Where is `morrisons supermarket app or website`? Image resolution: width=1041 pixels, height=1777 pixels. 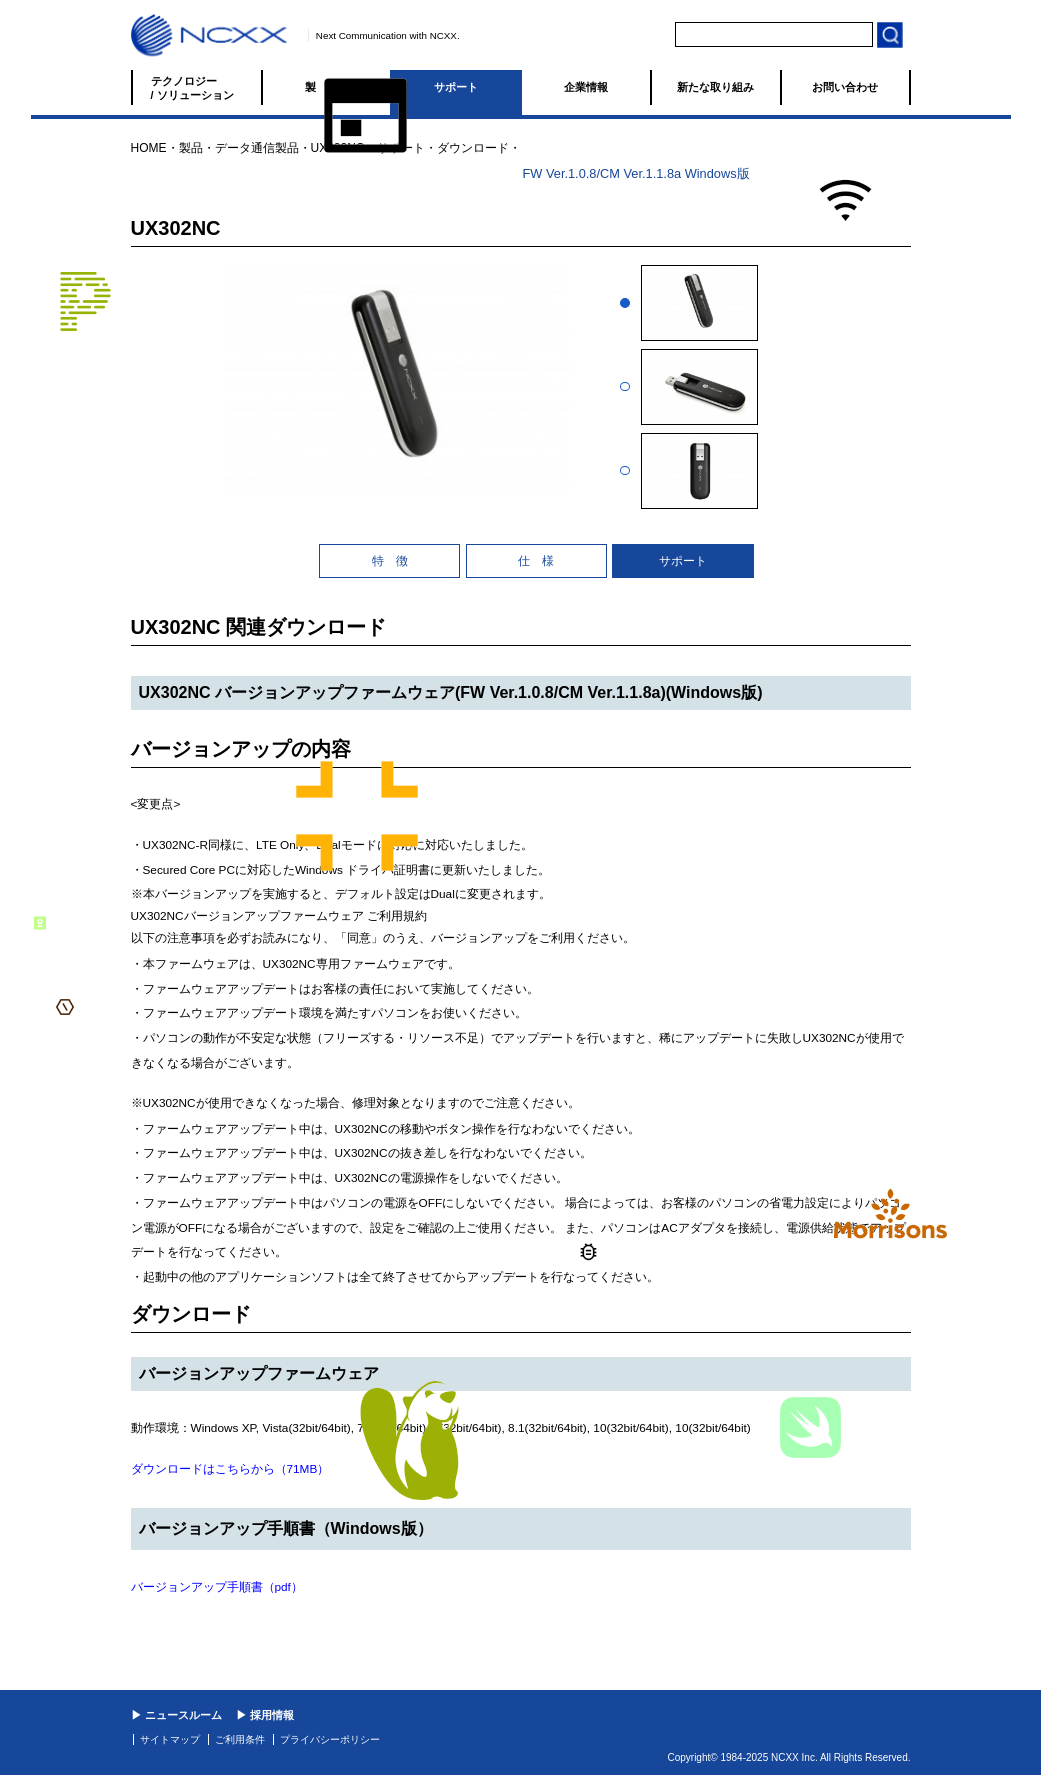 morrisons supermarket app or website is located at coordinates (890, 1213).